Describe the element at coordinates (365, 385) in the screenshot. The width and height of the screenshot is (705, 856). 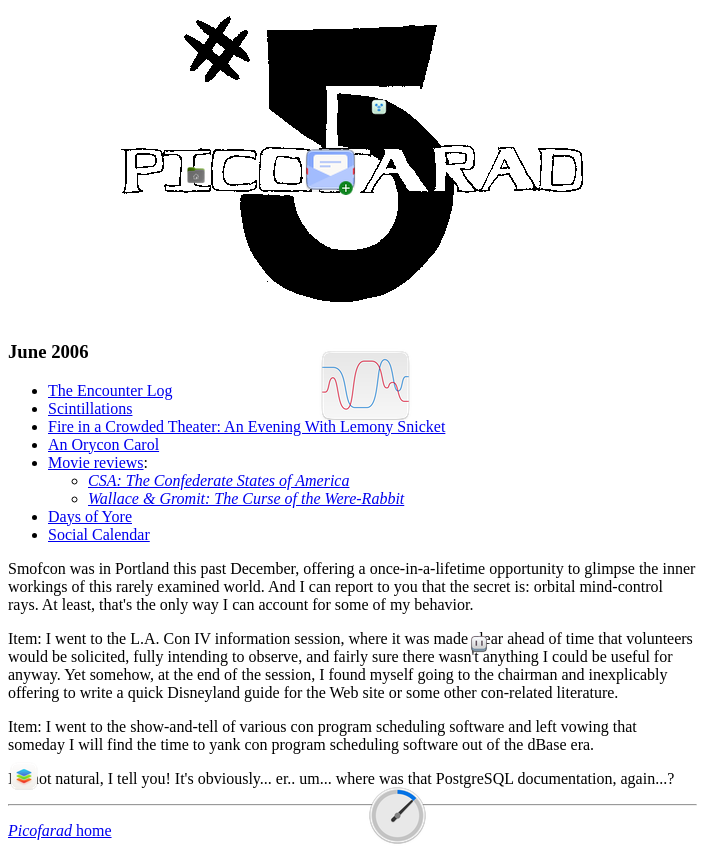
I see `open power statistics application` at that location.